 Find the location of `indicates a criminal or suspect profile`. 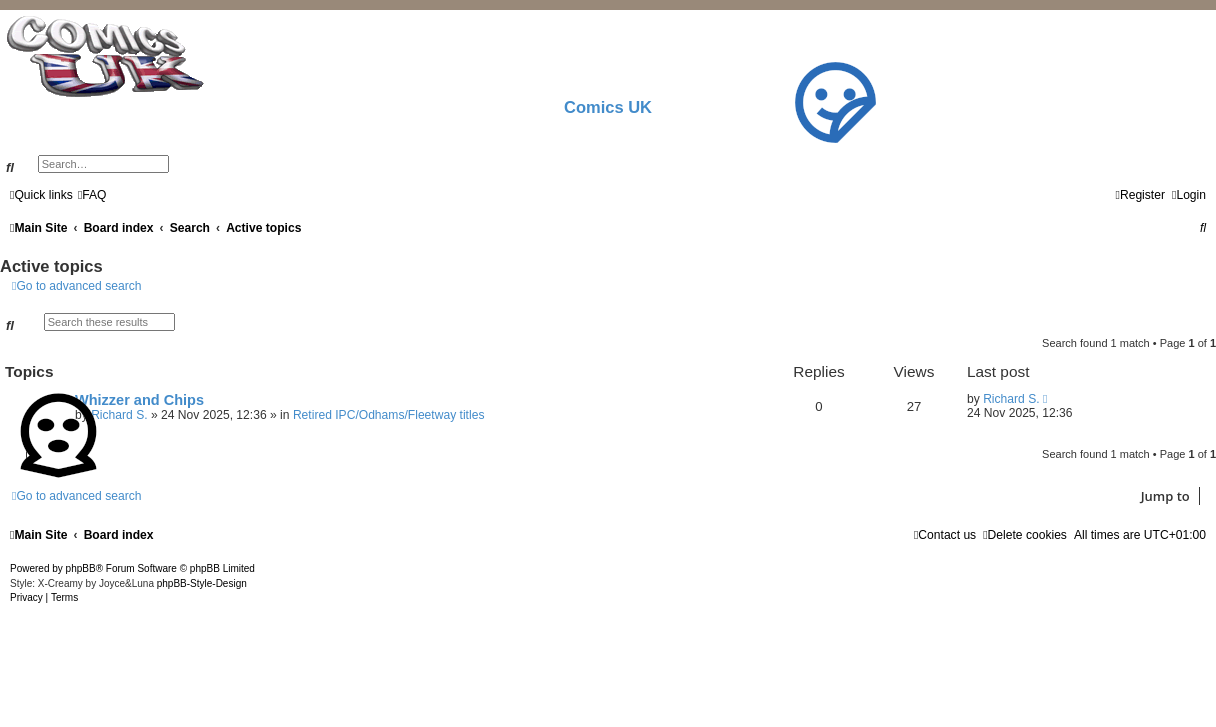

indicates a criminal or suspect profile is located at coordinates (58, 435).